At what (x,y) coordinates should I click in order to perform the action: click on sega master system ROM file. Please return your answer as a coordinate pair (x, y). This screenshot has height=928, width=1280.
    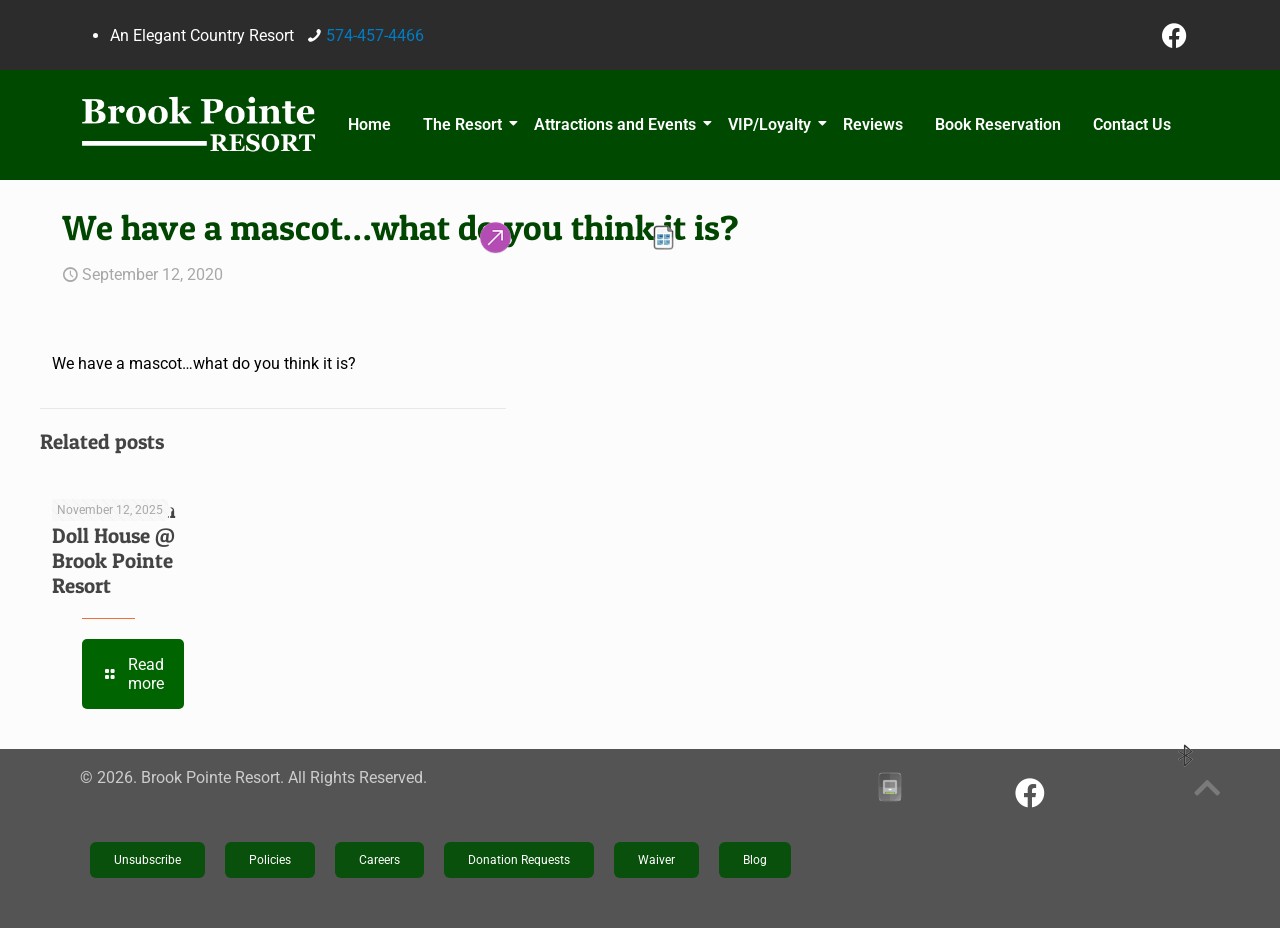
    Looking at the image, I should click on (890, 787).